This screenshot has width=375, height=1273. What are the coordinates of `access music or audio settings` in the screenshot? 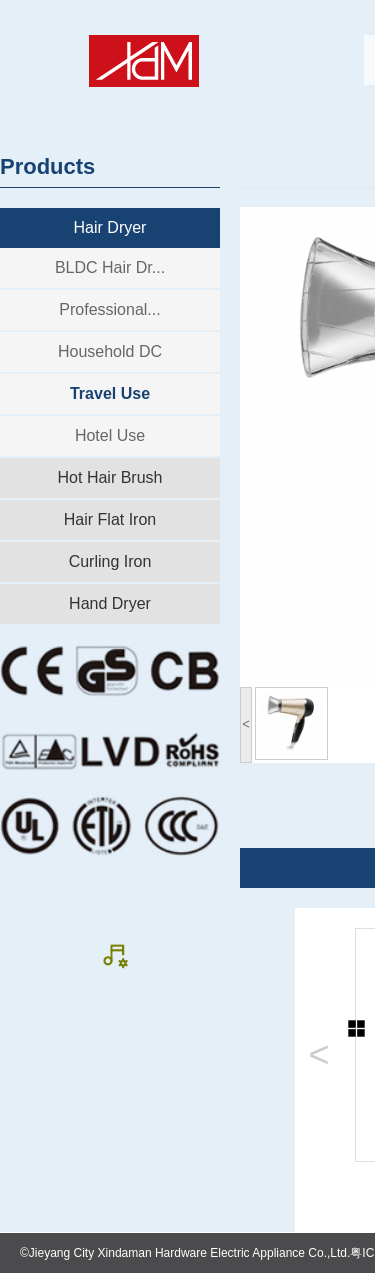 It's located at (115, 955).